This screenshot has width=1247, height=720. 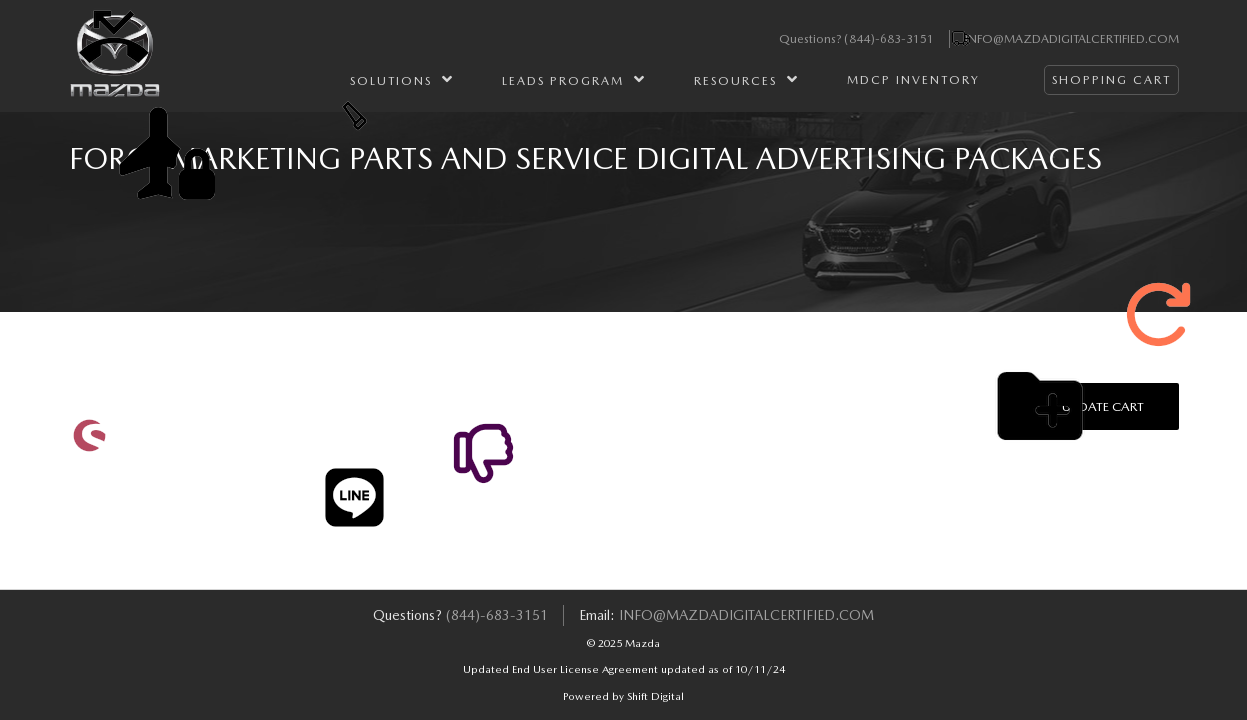 What do you see at coordinates (355, 116) in the screenshot?
I see `find carpentry or woodworking services` at bounding box center [355, 116].